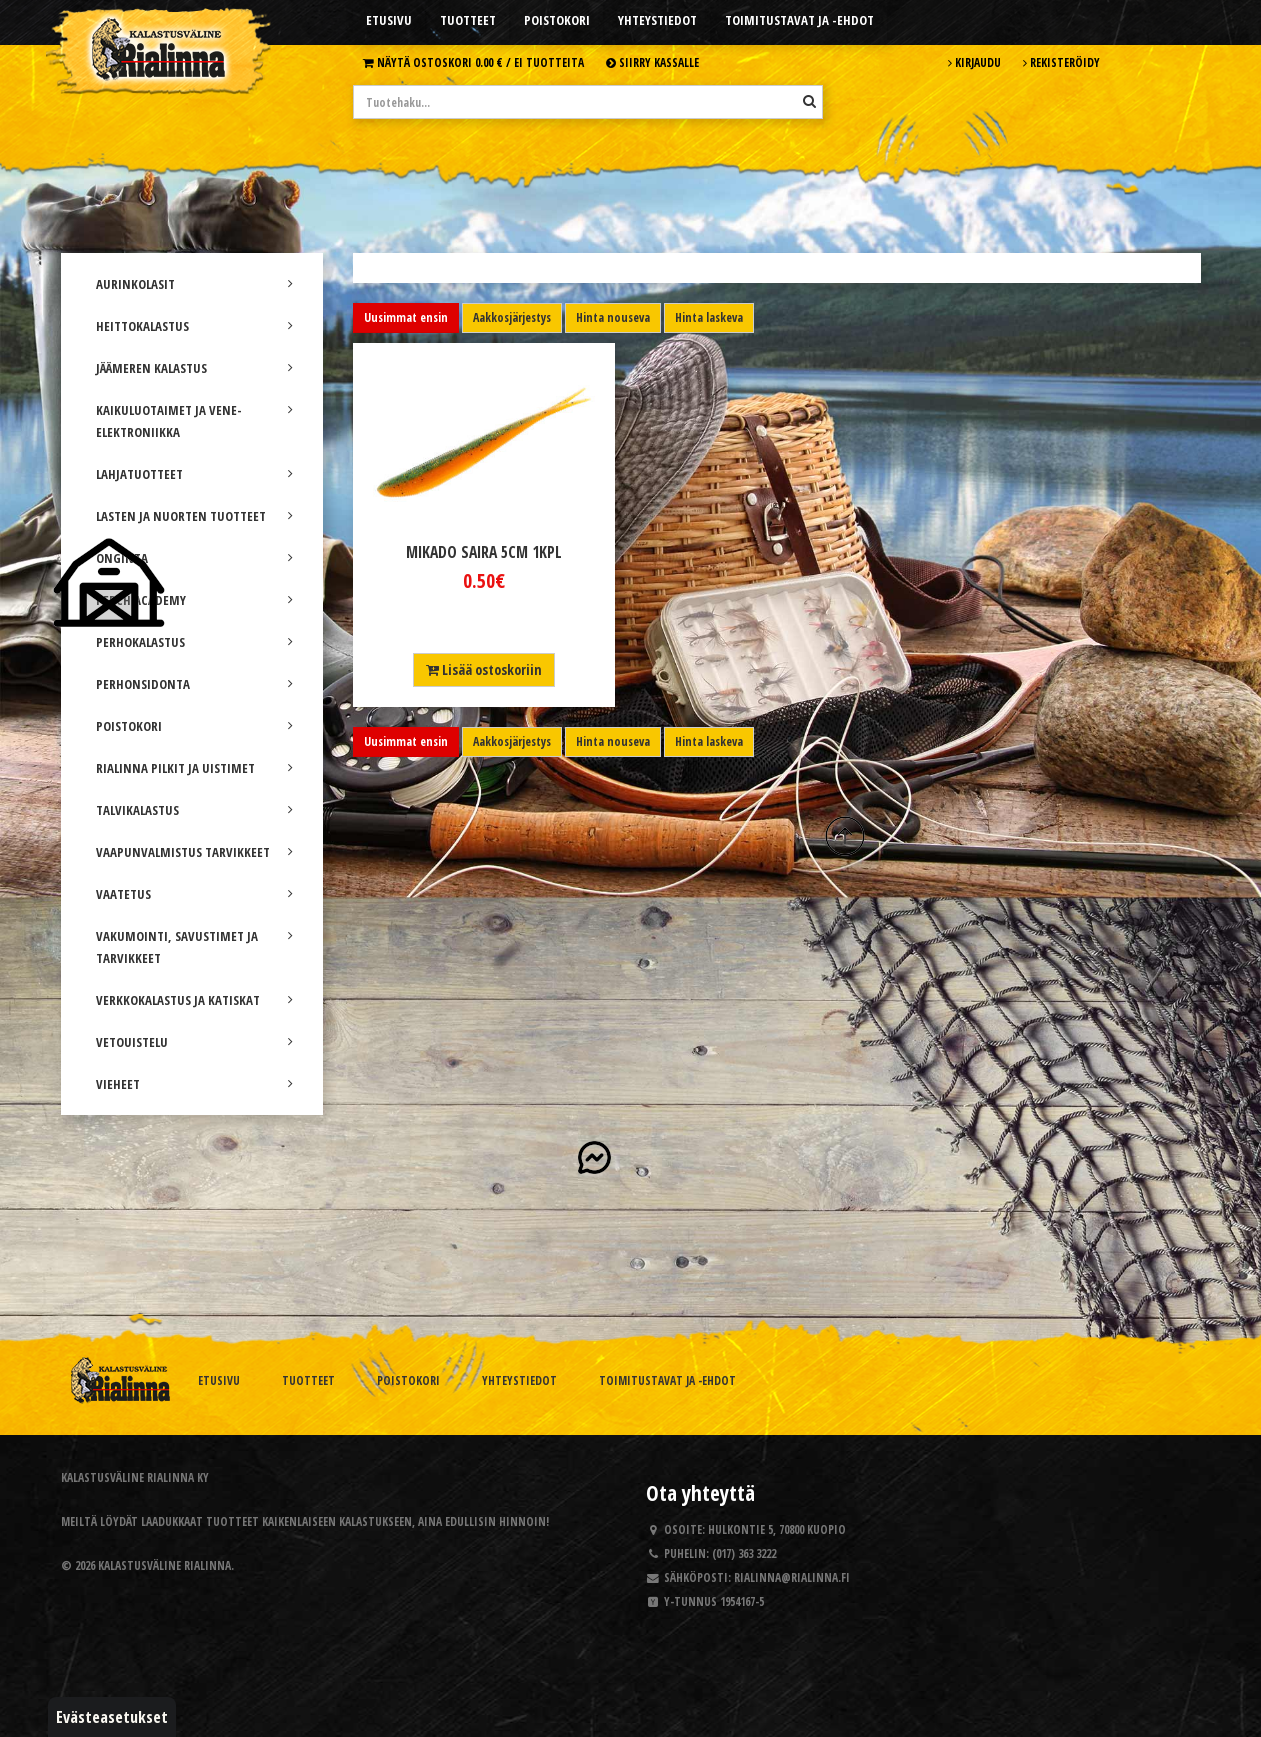  What do you see at coordinates (845, 836) in the screenshot?
I see `upload a file or content` at bounding box center [845, 836].